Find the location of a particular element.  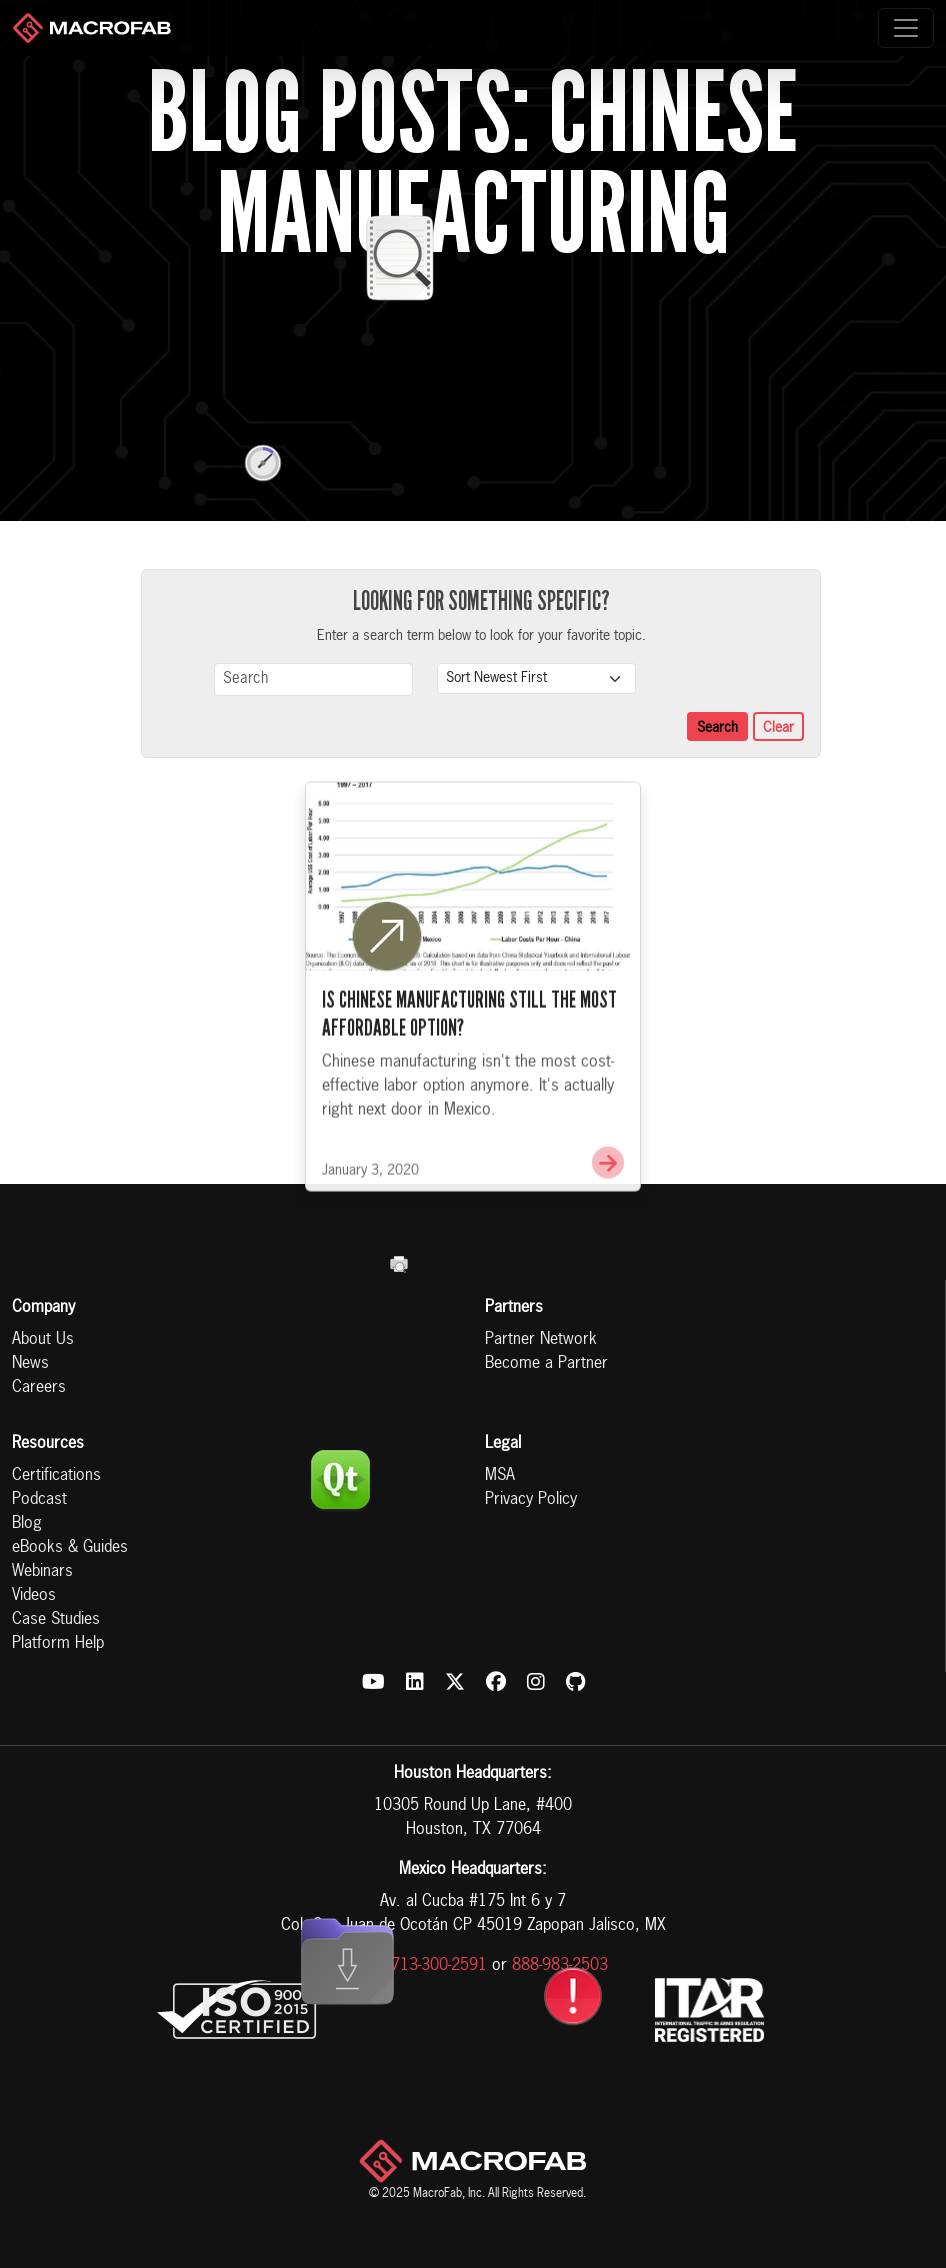

indicates a symbolic link or shortcut to another file is located at coordinates (387, 936).